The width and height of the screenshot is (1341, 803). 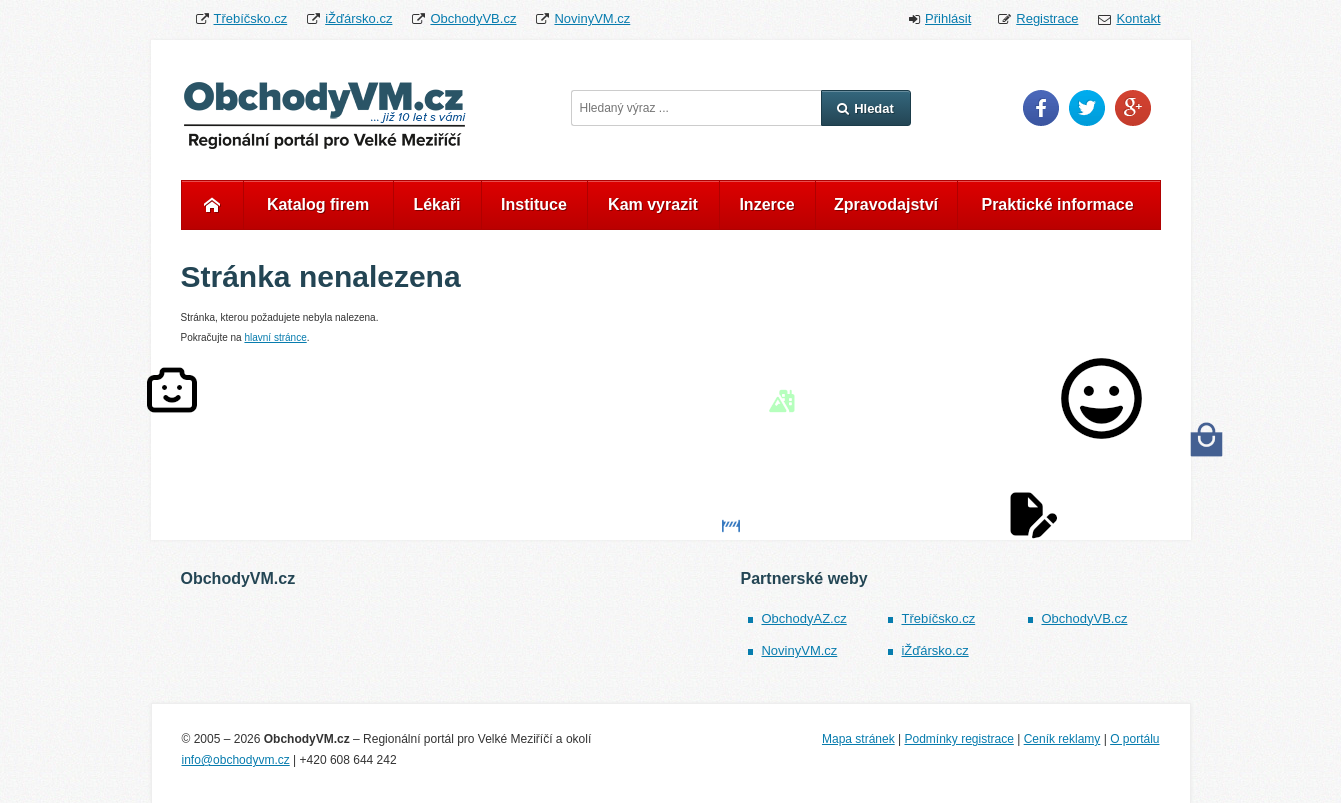 What do you see at coordinates (731, 526) in the screenshot?
I see `indicates a road closure or blocked route` at bounding box center [731, 526].